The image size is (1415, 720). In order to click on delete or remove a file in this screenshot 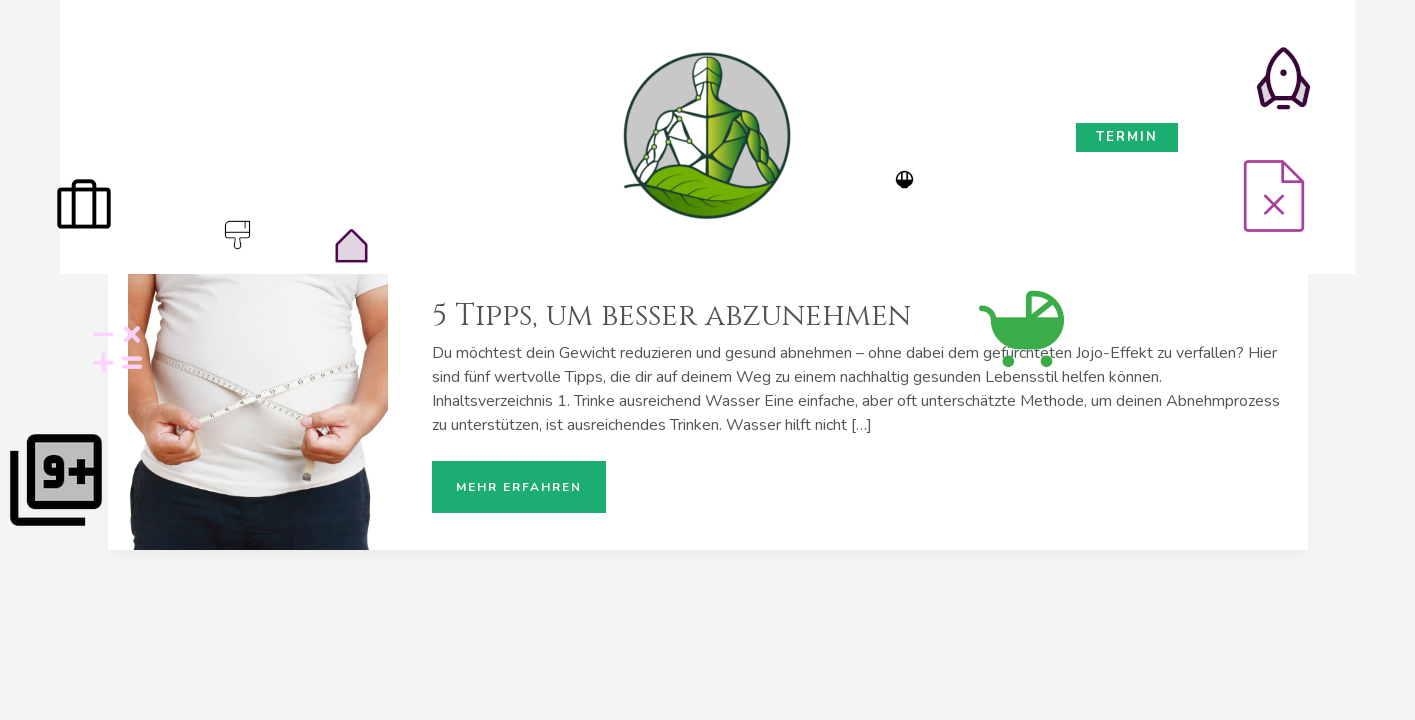, I will do `click(1274, 196)`.